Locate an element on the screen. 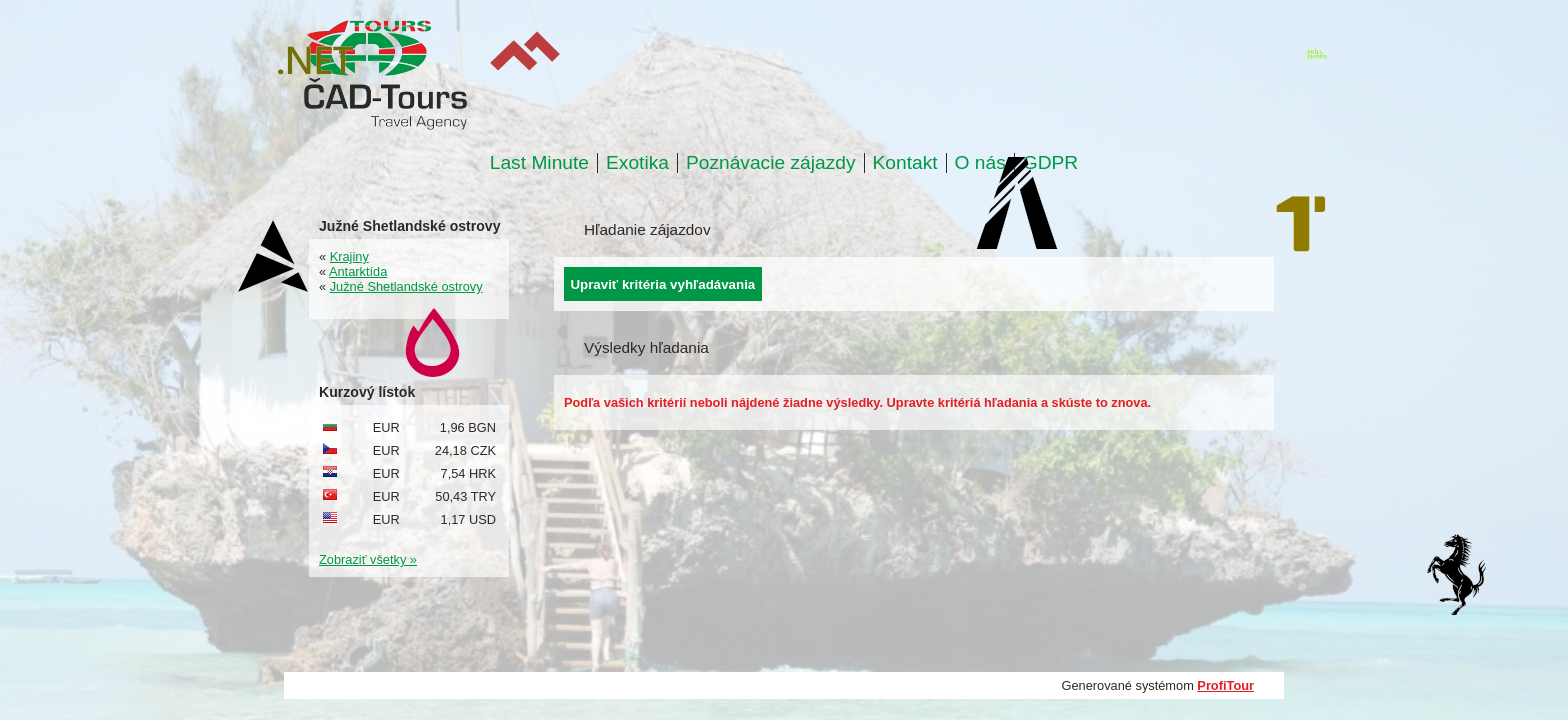  Ferrari brand logo is located at coordinates (1456, 574).